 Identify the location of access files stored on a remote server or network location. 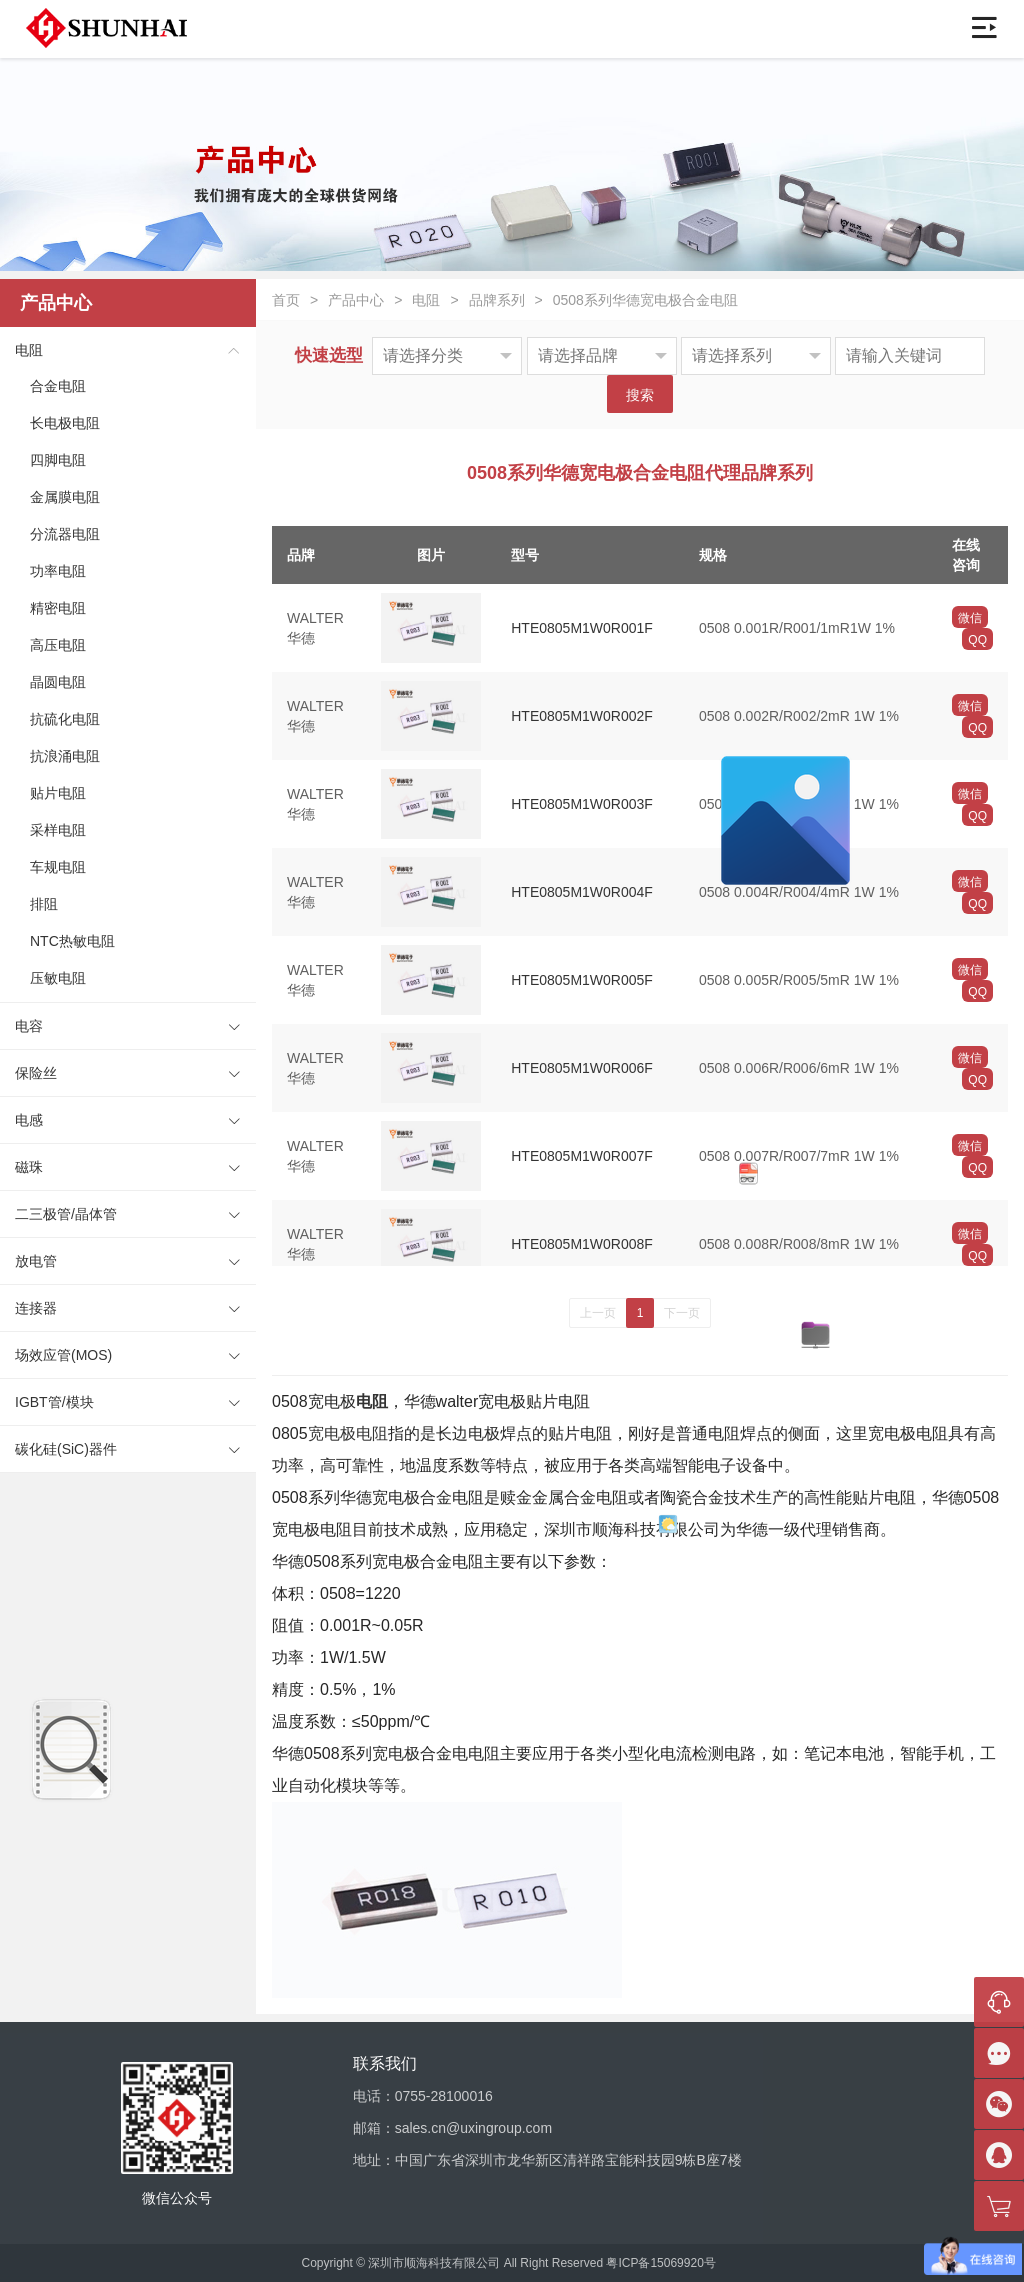
(815, 1334).